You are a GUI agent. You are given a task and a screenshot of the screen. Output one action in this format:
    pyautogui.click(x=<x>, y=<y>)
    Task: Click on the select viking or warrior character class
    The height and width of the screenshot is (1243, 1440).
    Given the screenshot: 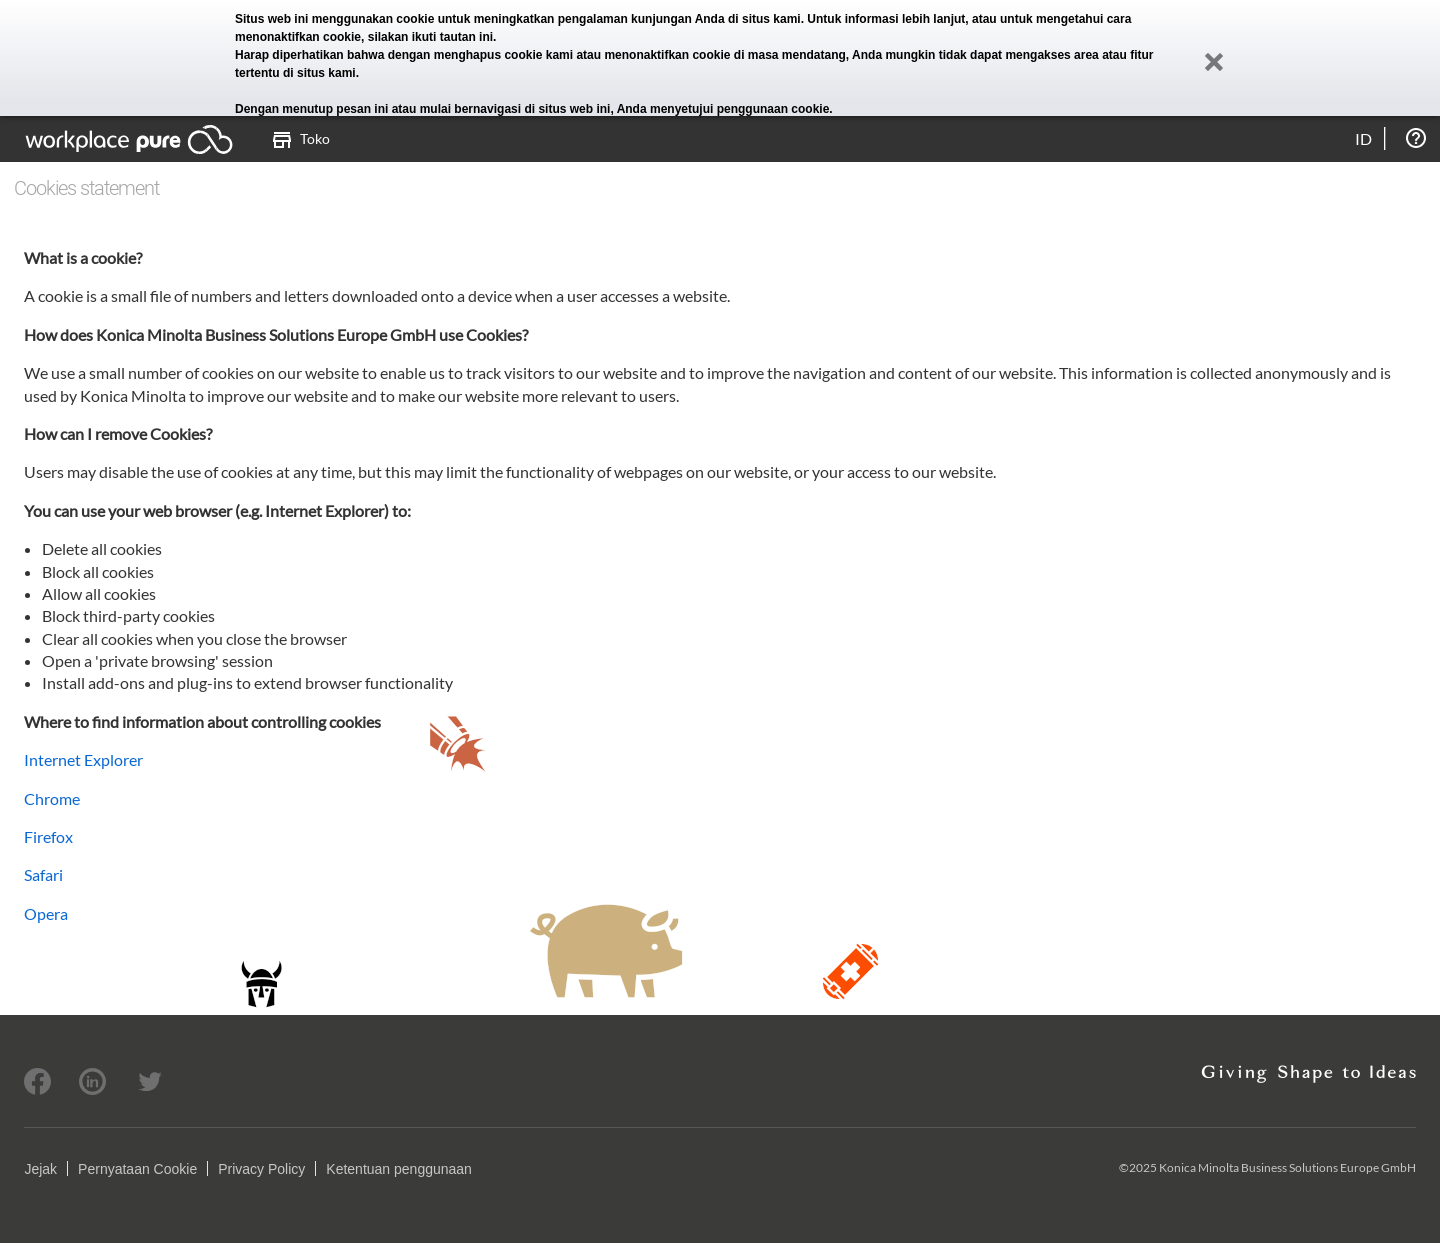 What is the action you would take?
    pyautogui.click(x=262, y=984)
    